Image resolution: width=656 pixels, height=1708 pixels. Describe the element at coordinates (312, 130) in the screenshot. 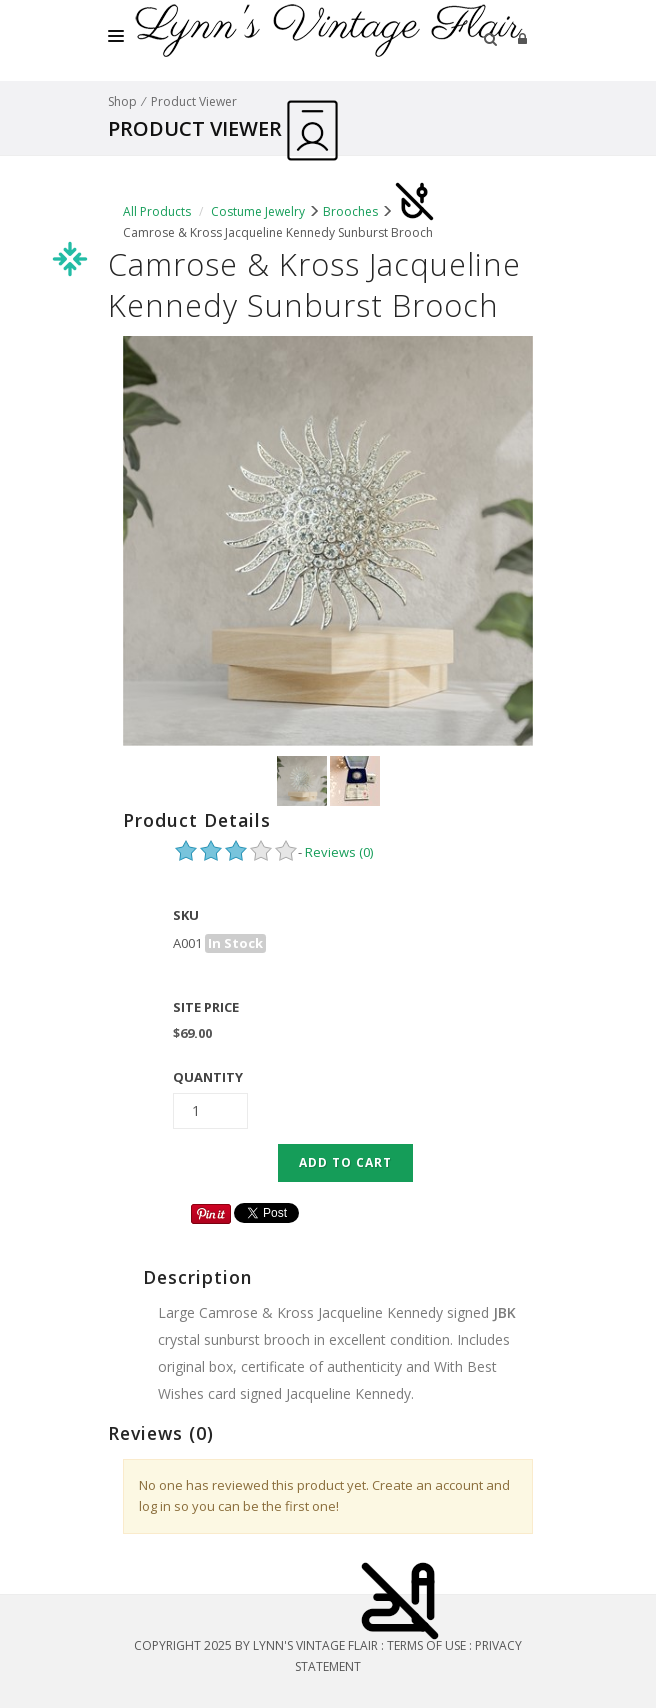

I see `view your profile or identification details` at that location.